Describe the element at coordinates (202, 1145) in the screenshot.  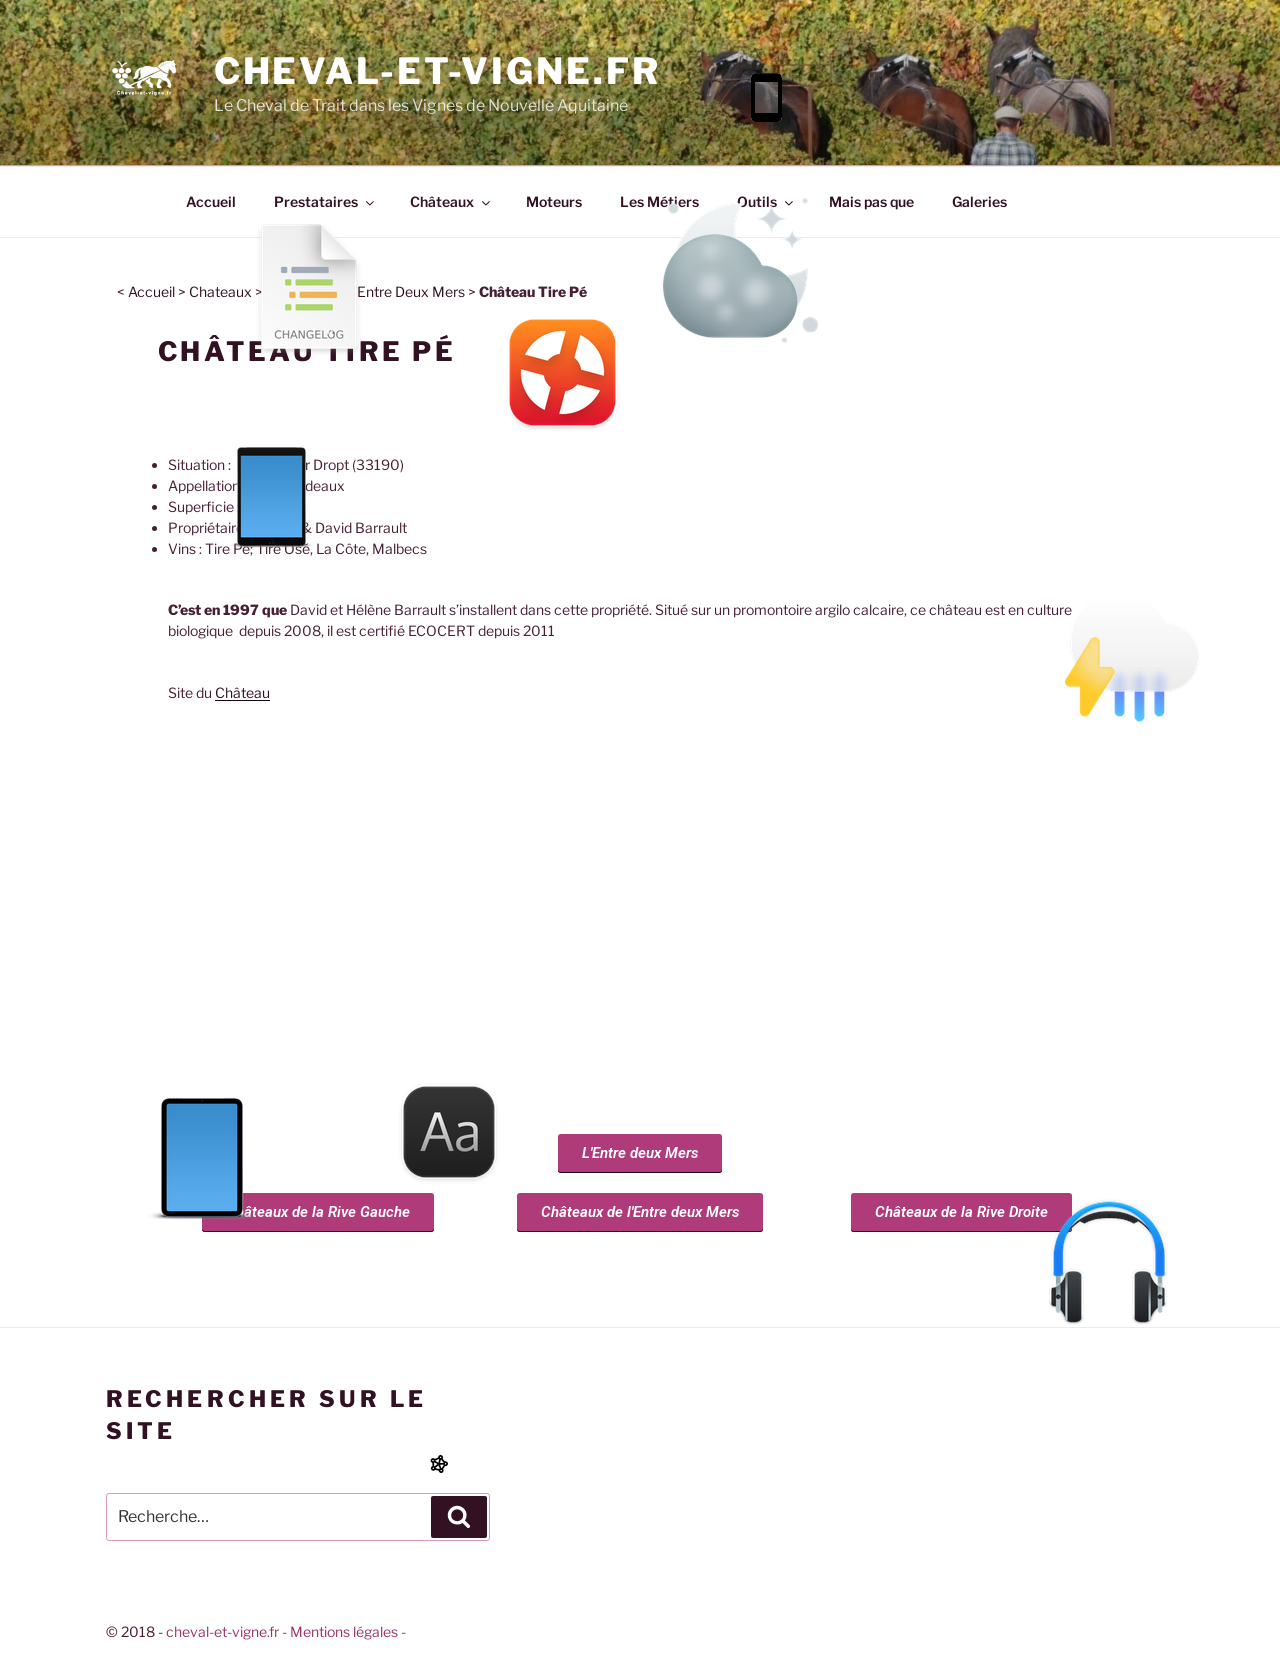
I see `iPad Mini device icon` at that location.